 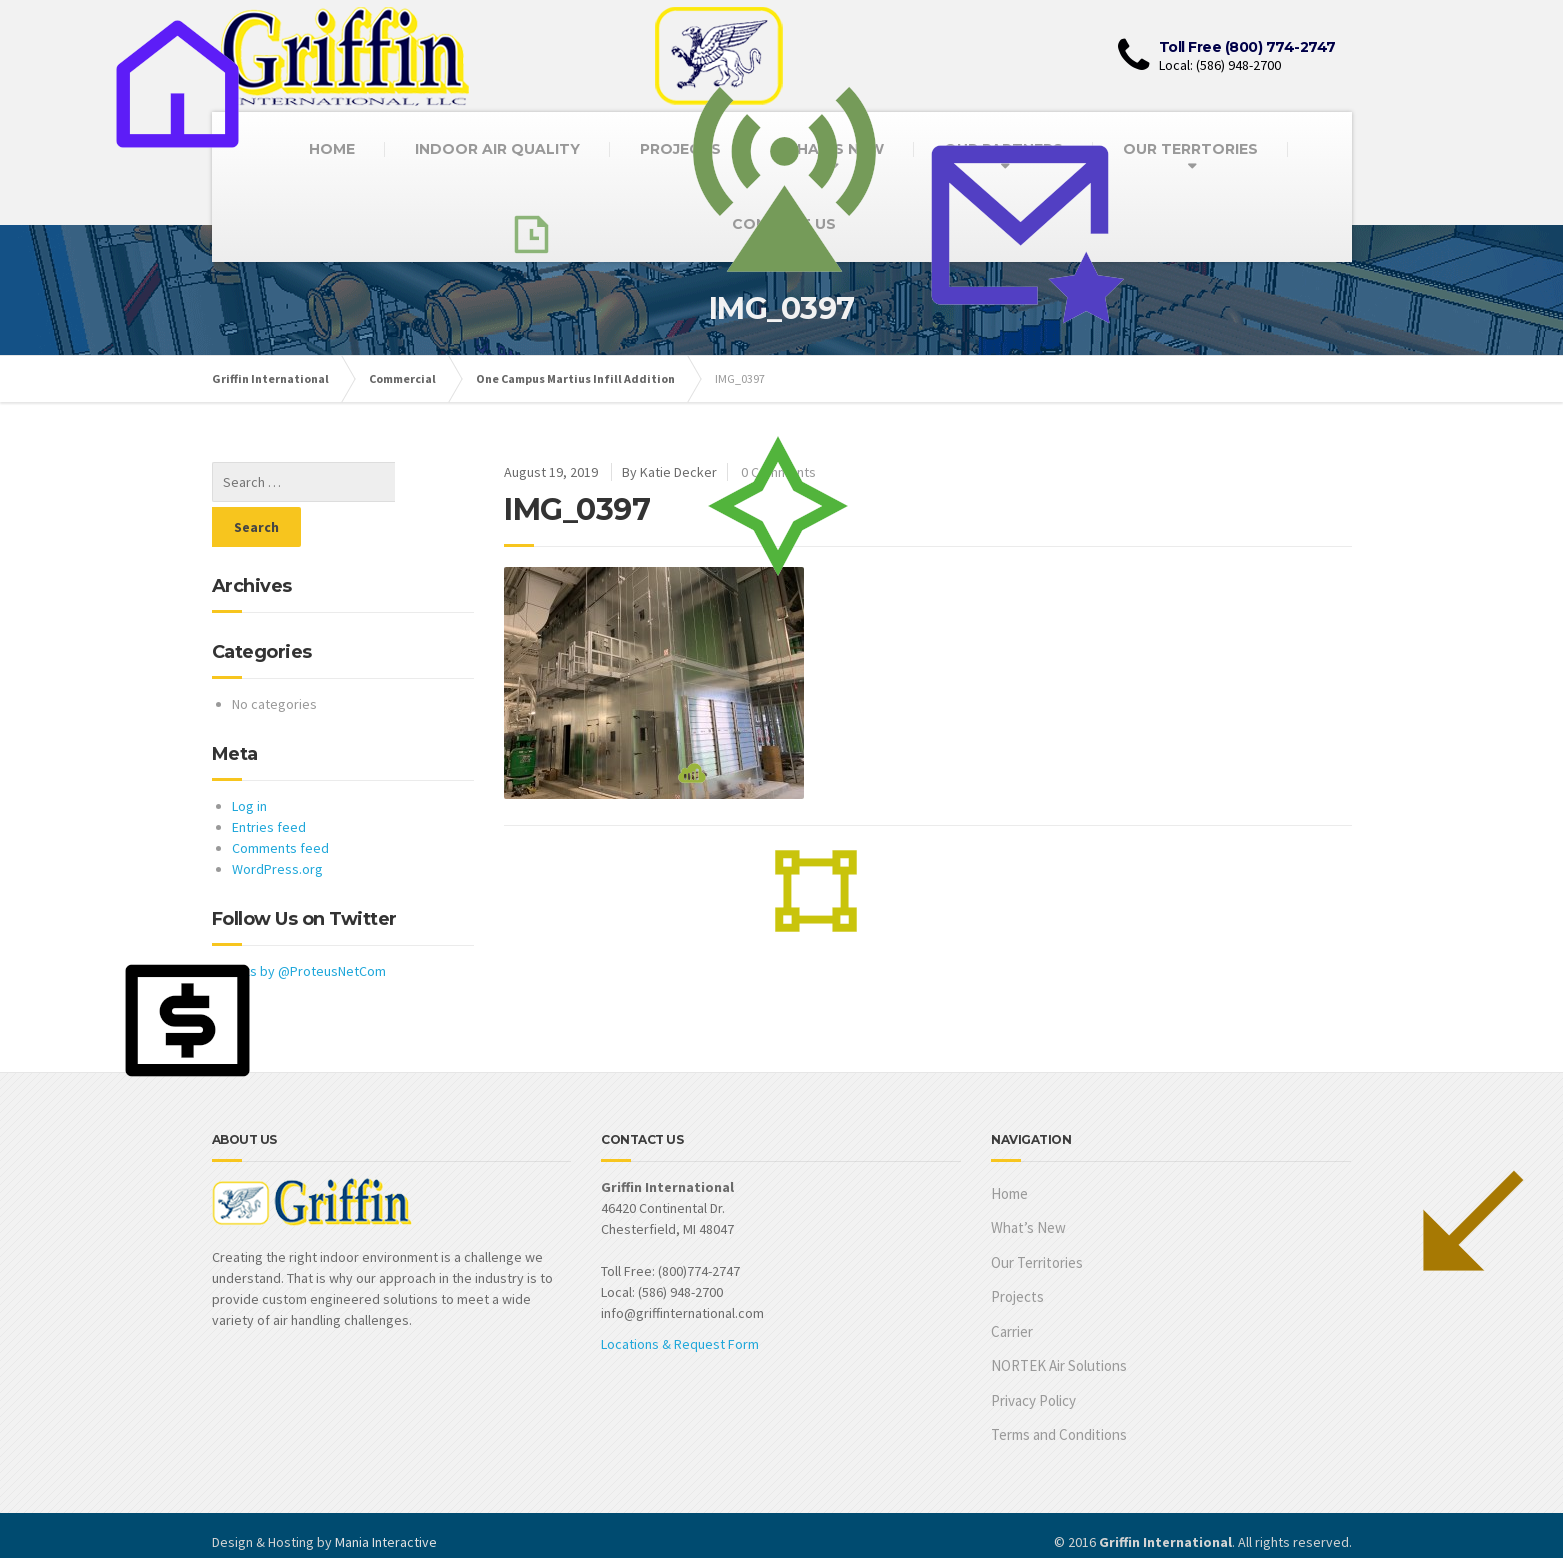 I want to click on edit shape or object boundaries, so click(x=816, y=891).